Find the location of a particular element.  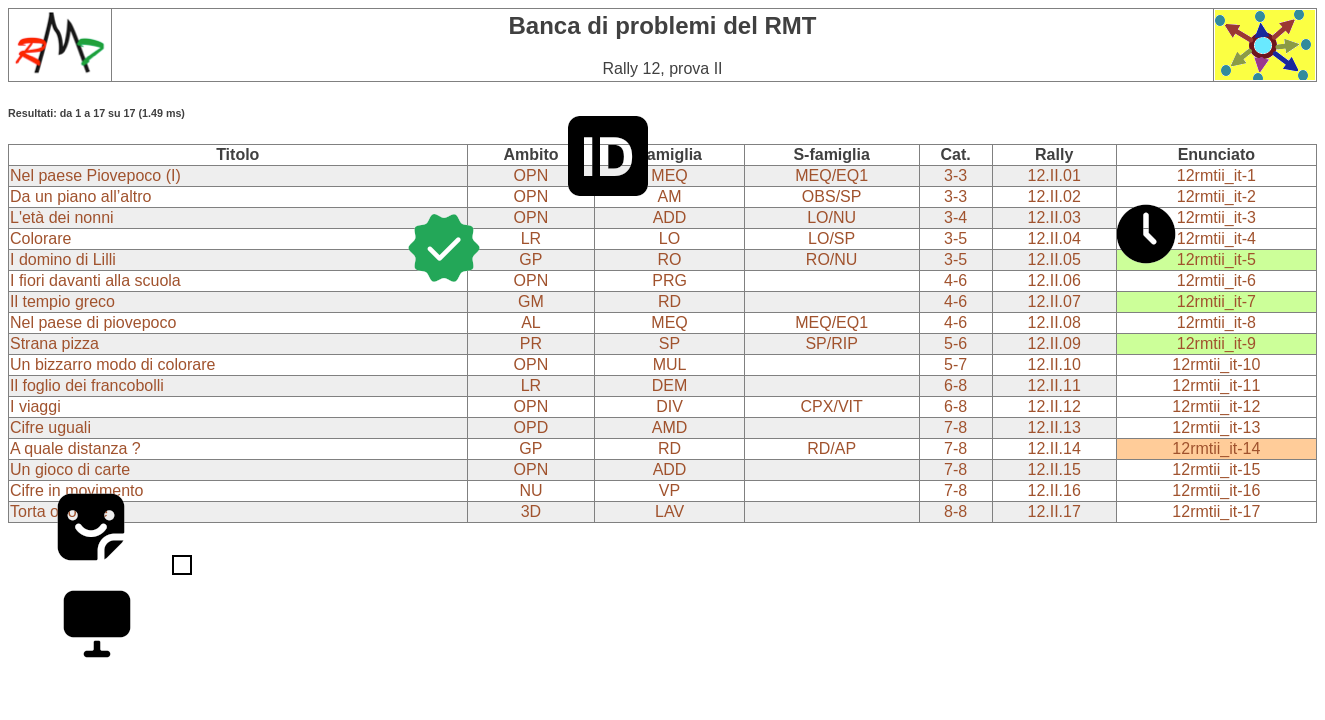

access display or screen settings is located at coordinates (97, 624).